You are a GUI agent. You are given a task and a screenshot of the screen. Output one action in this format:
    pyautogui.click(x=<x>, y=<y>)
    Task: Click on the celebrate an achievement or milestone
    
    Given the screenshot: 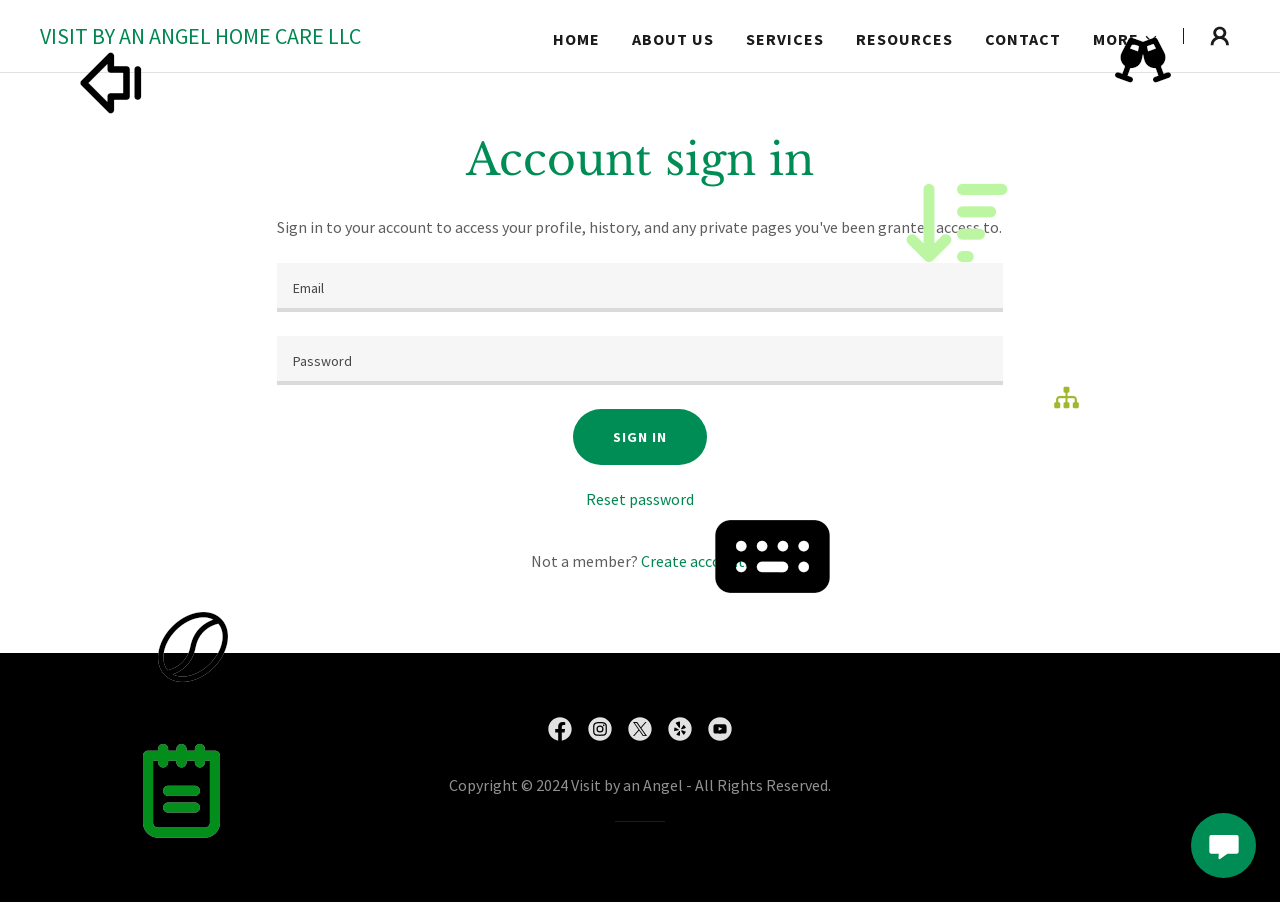 What is the action you would take?
    pyautogui.click(x=1143, y=60)
    